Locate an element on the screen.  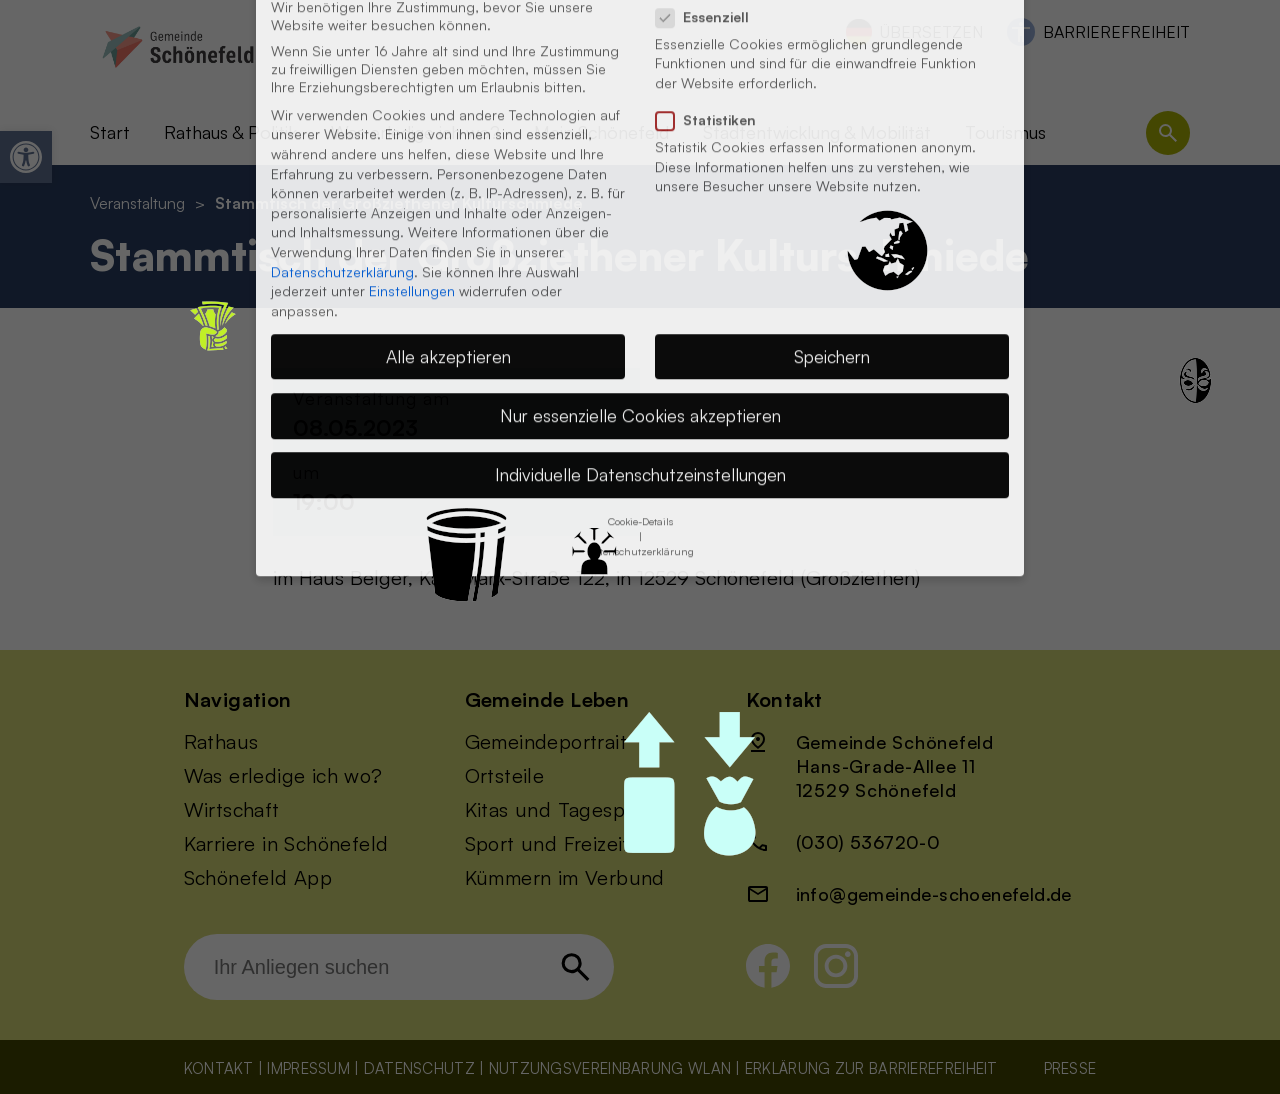
sell or trade a card from your inventory is located at coordinates (689, 782).